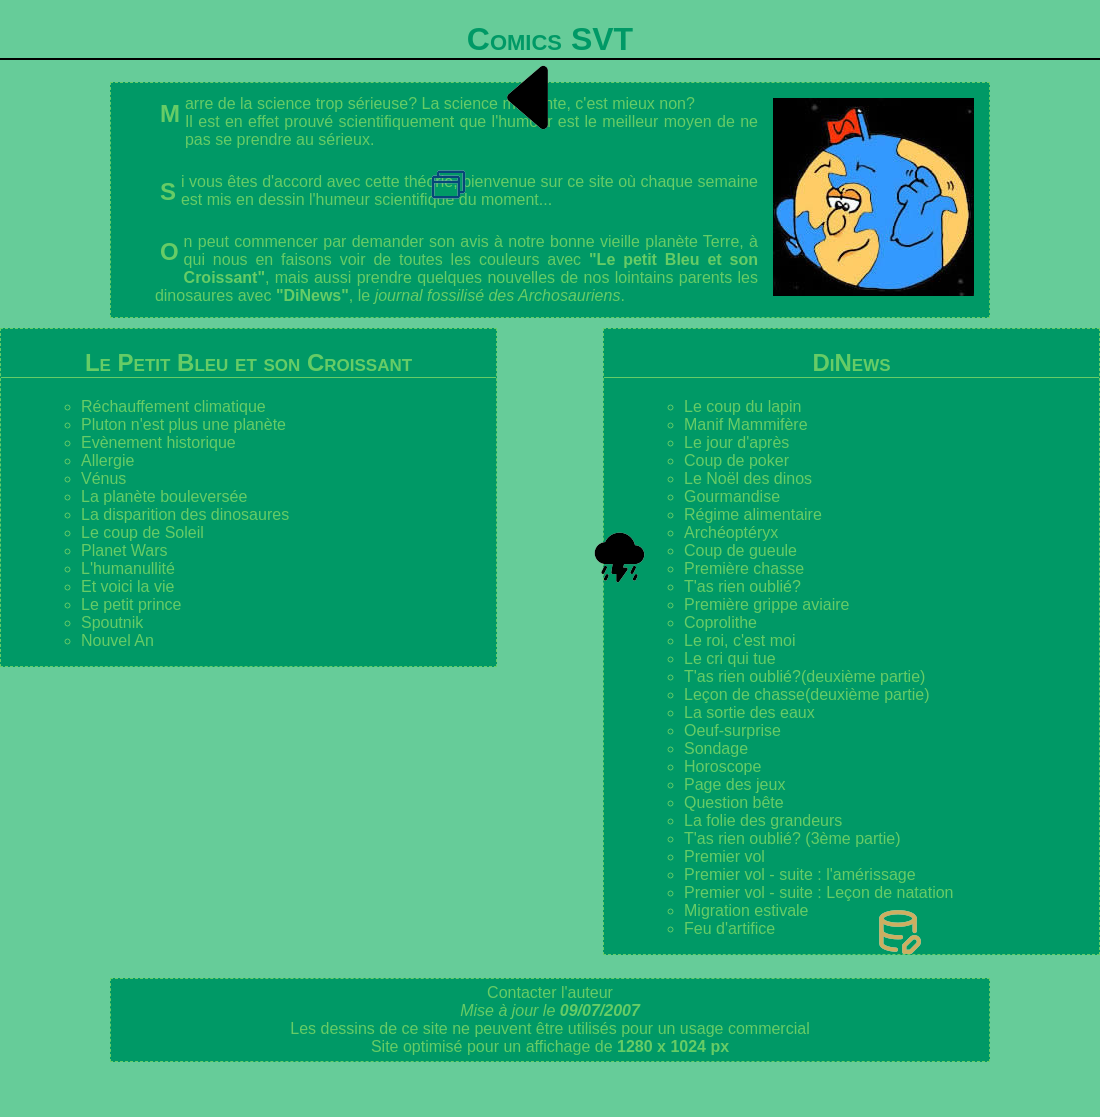  What do you see at coordinates (898, 931) in the screenshot?
I see `edit database settings or content` at bounding box center [898, 931].